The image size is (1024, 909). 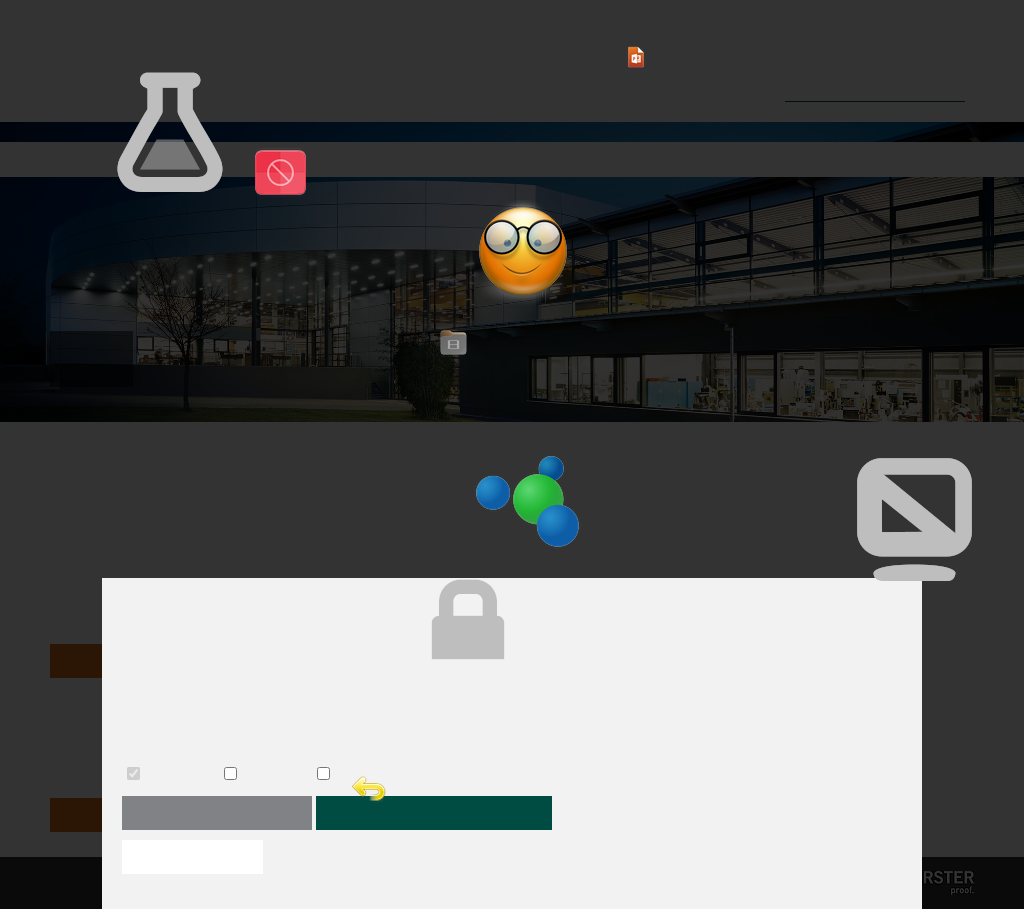 I want to click on indicates image failed to load, so click(x=280, y=171).